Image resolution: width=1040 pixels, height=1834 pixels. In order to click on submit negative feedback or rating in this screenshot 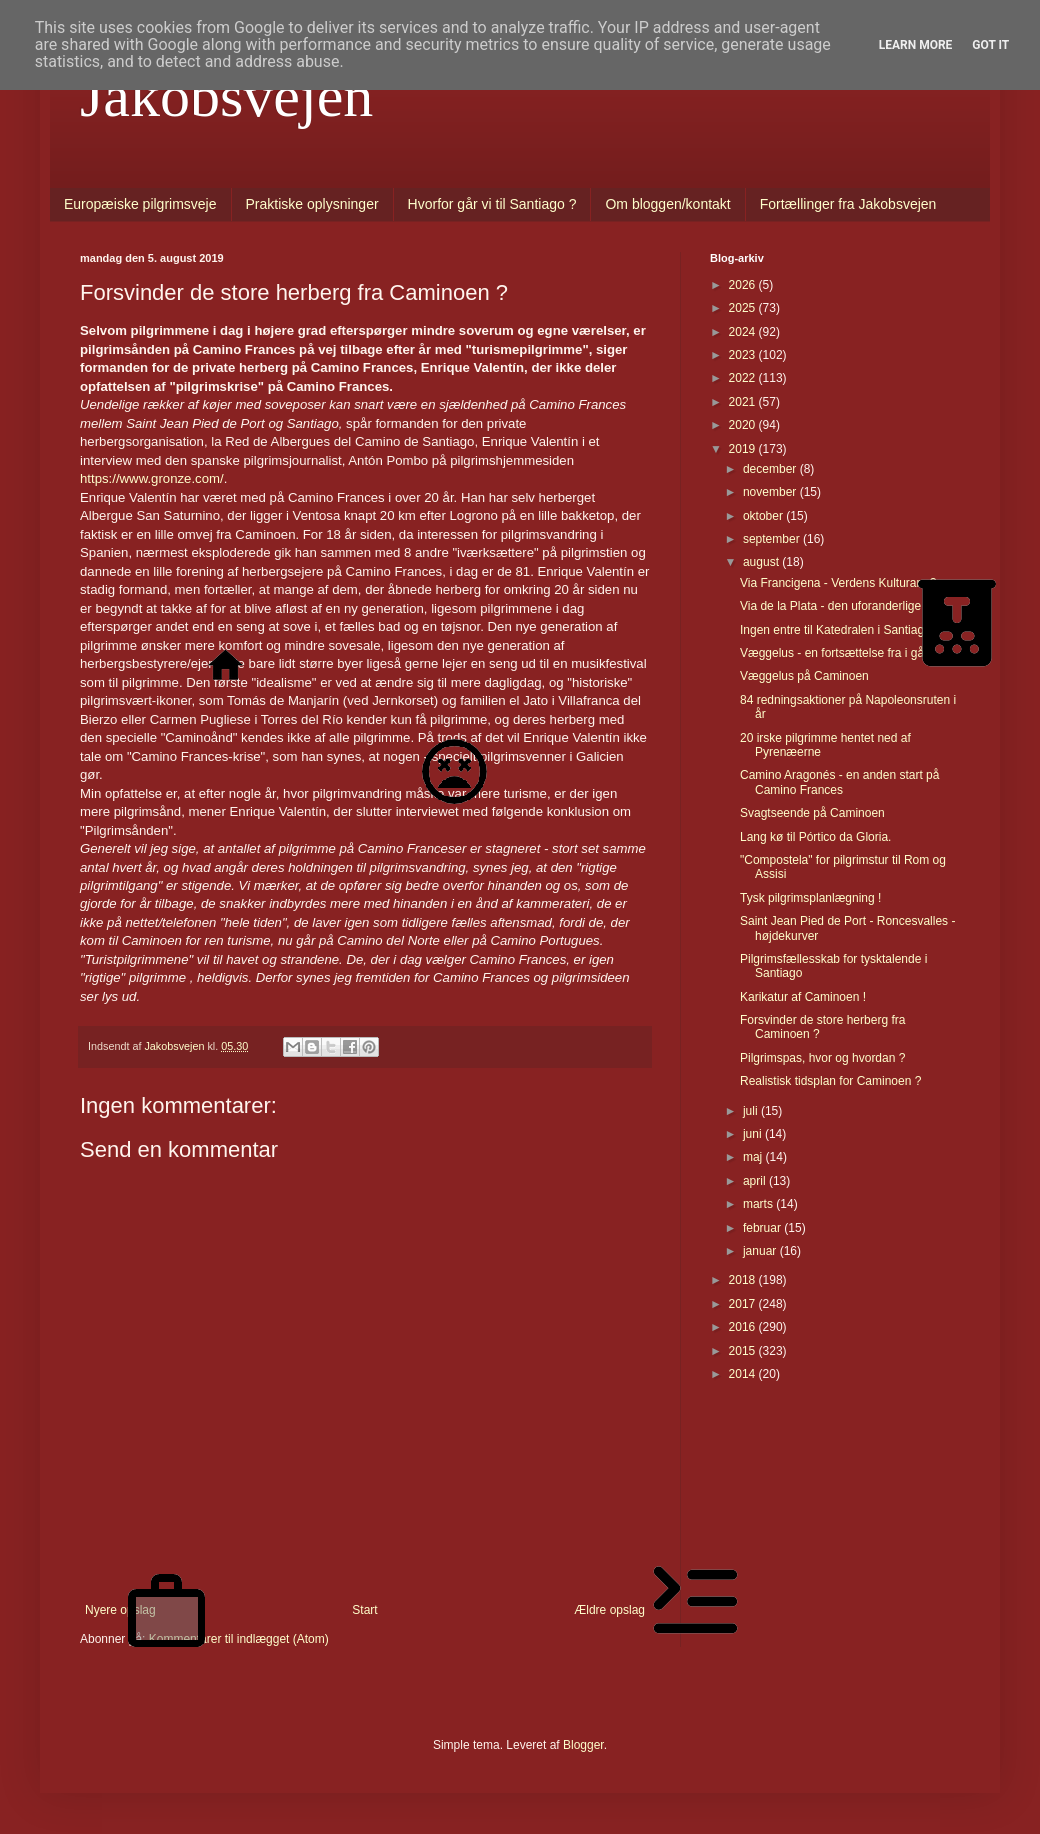, I will do `click(454, 771)`.